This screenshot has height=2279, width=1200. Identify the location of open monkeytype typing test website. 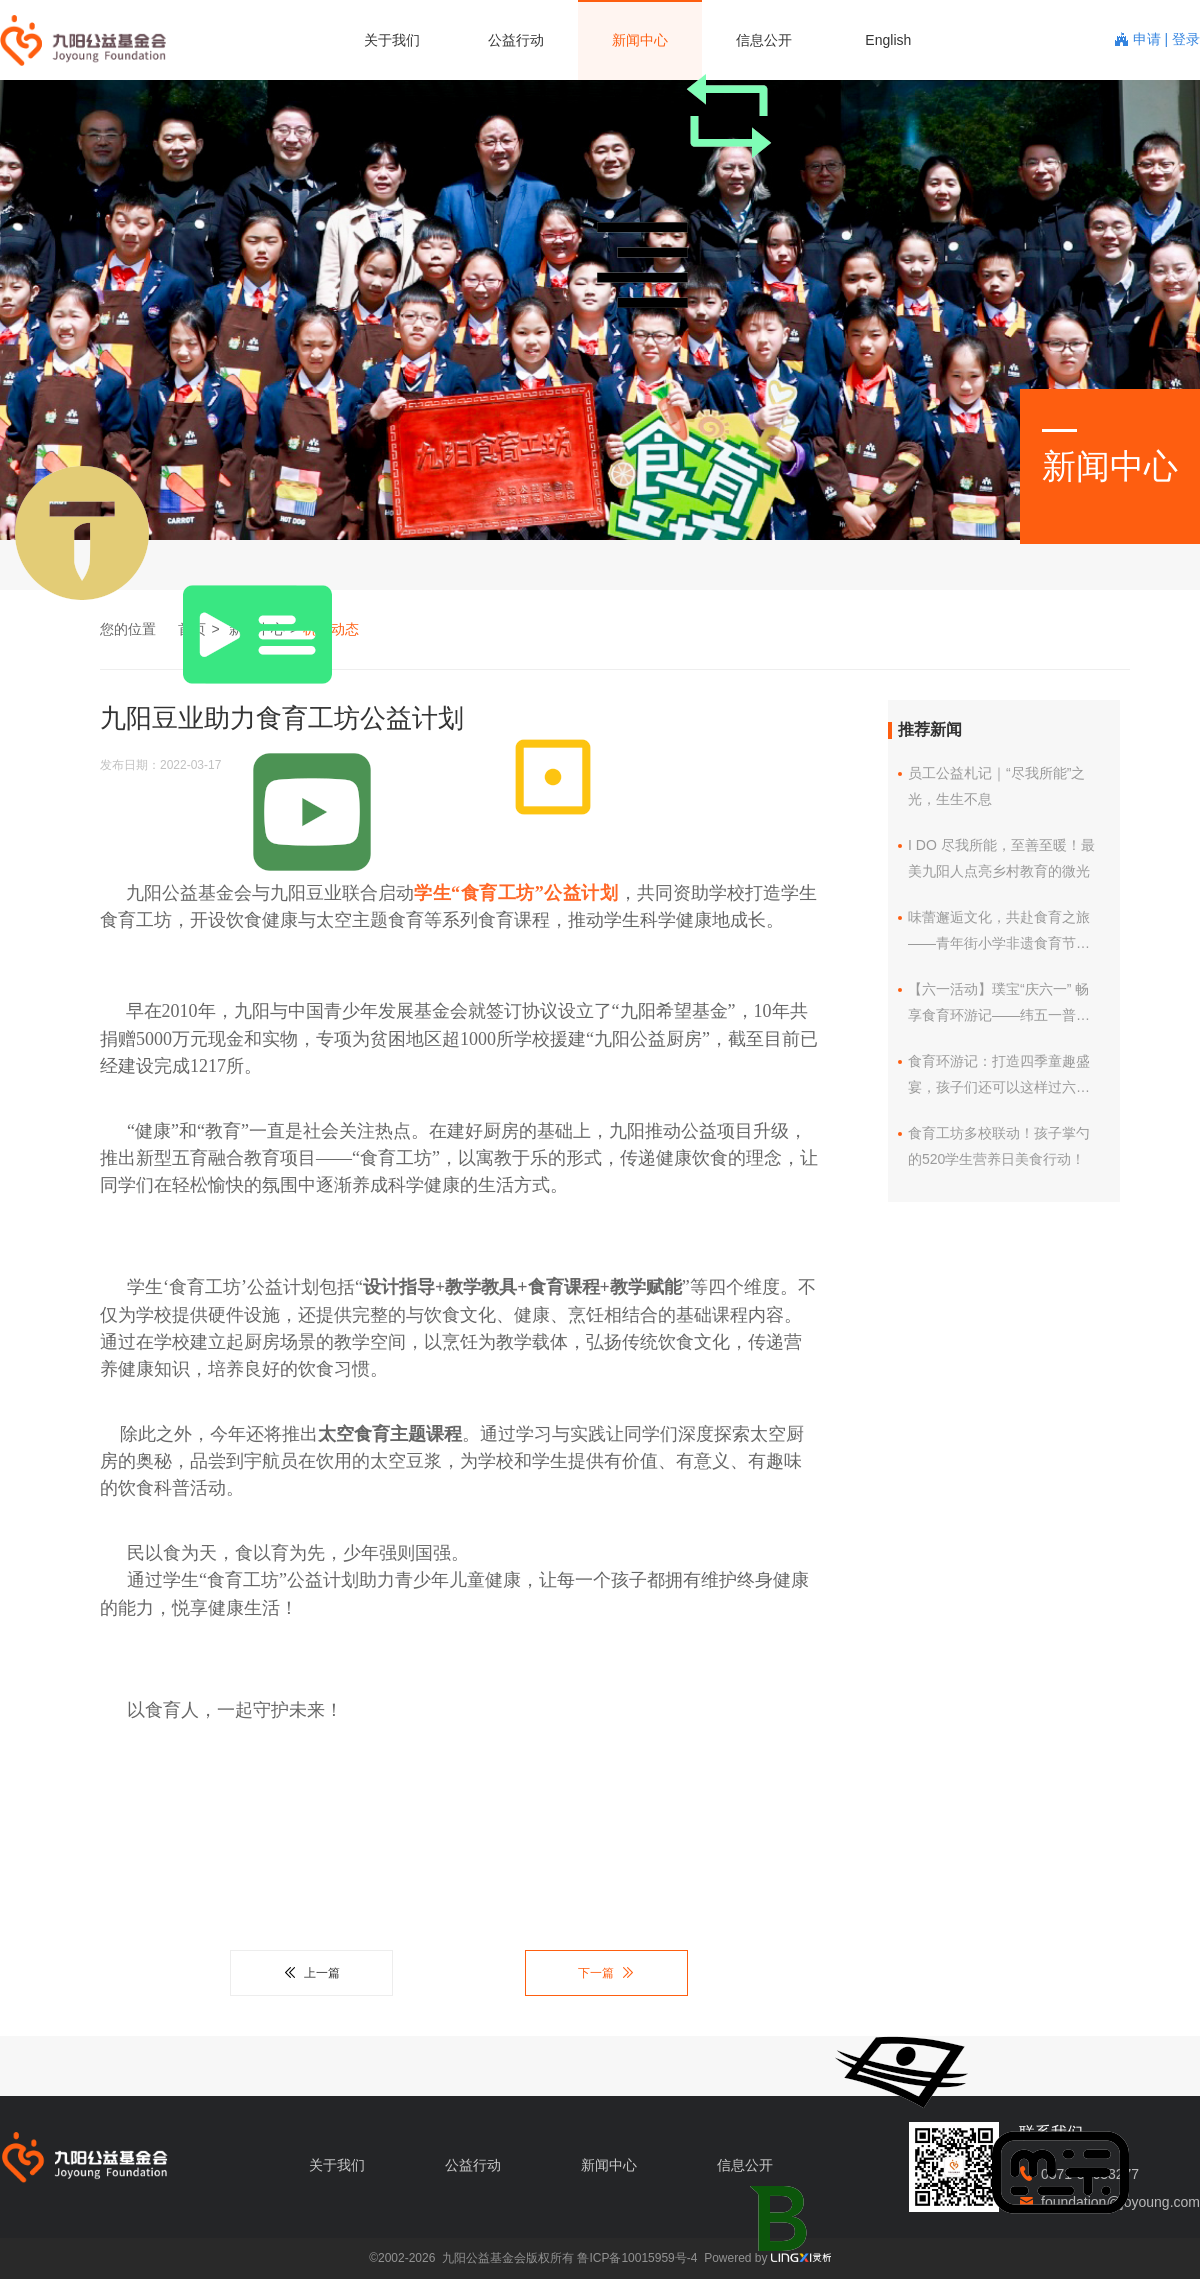
(1060, 2172).